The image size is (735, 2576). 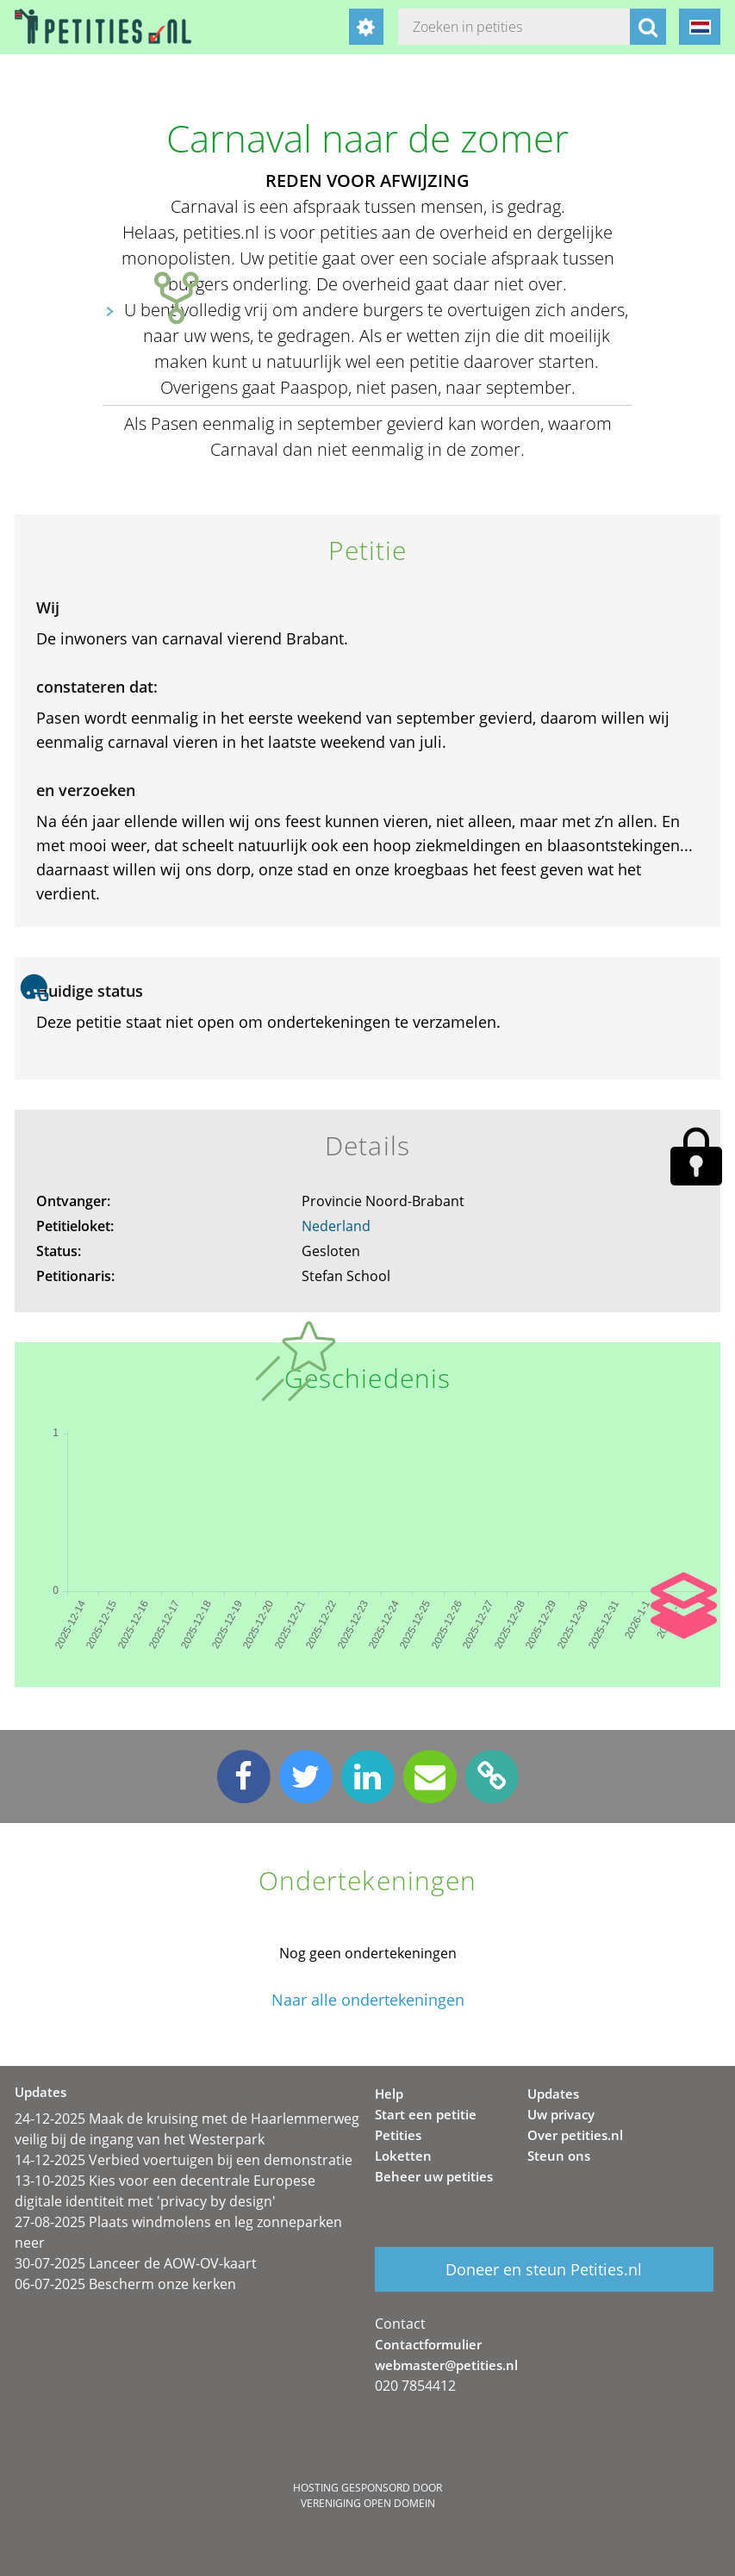 What do you see at coordinates (174, 296) in the screenshot?
I see `fork a repository` at bounding box center [174, 296].